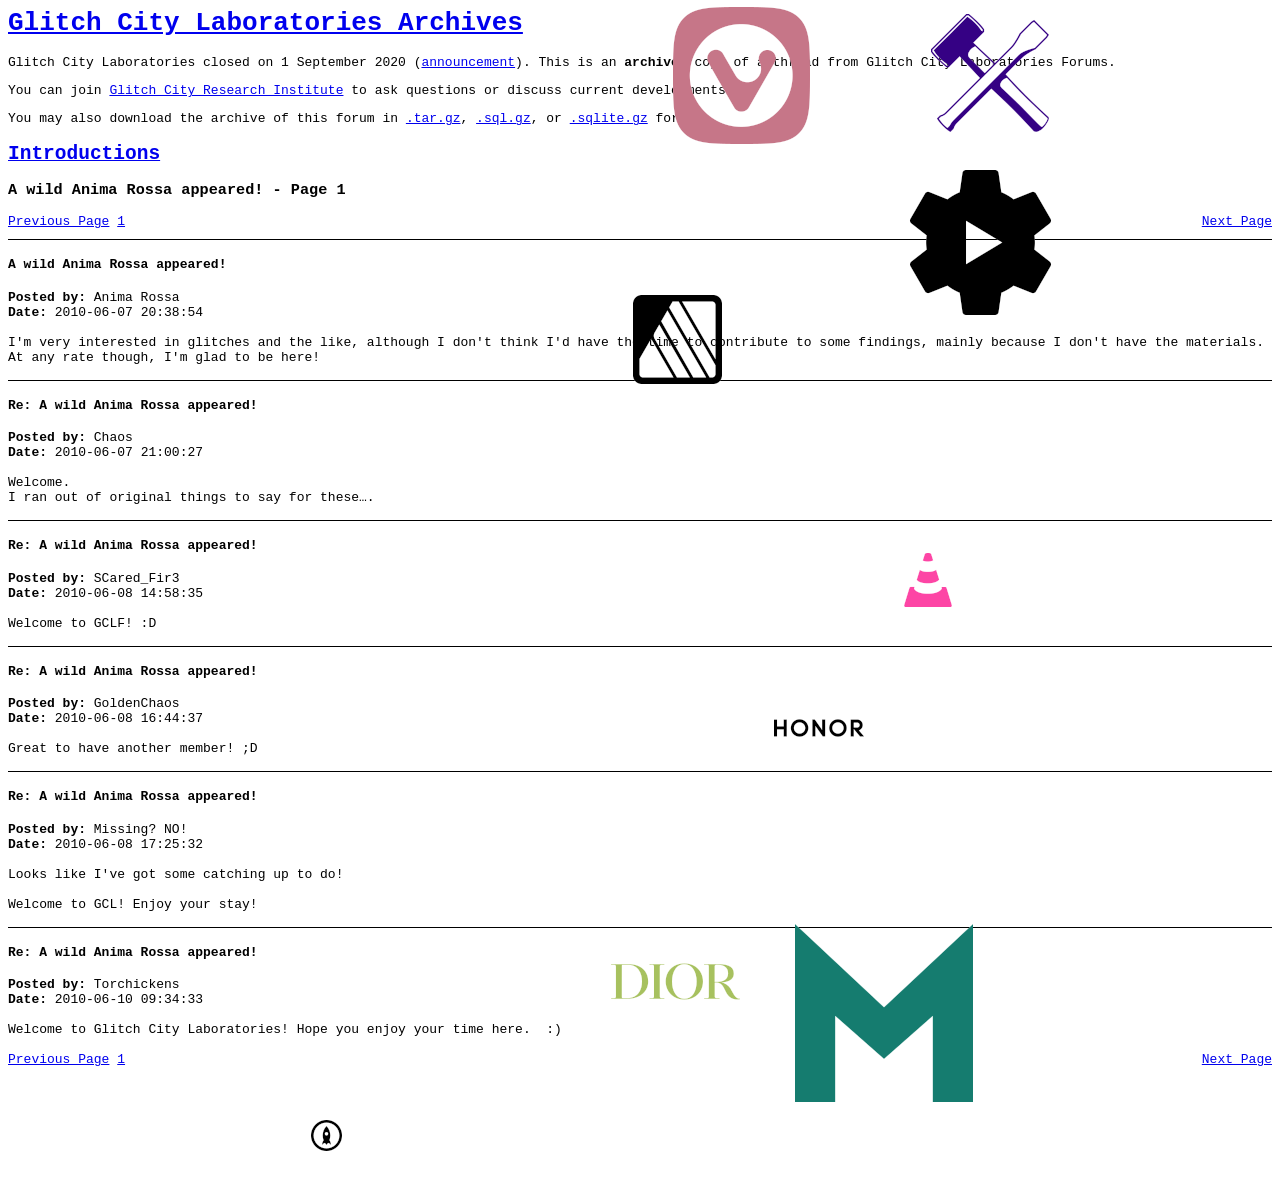 The width and height of the screenshot is (1280, 1189). Describe the element at coordinates (980, 242) in the screenshot. I see `open YouTube Studio app` at that location.